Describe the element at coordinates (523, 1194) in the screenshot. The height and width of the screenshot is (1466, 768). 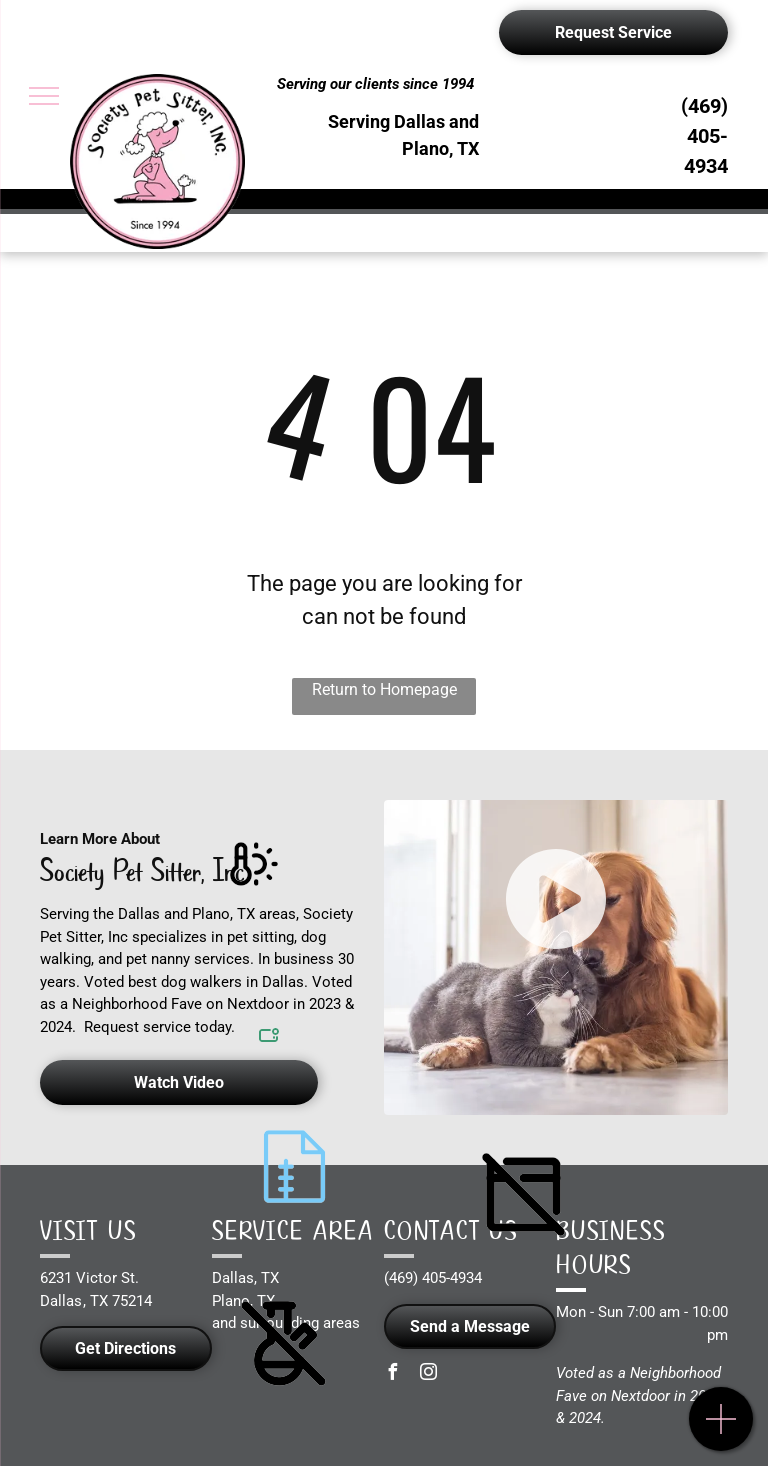
I see `browser window disabled or unavailable` at that location.